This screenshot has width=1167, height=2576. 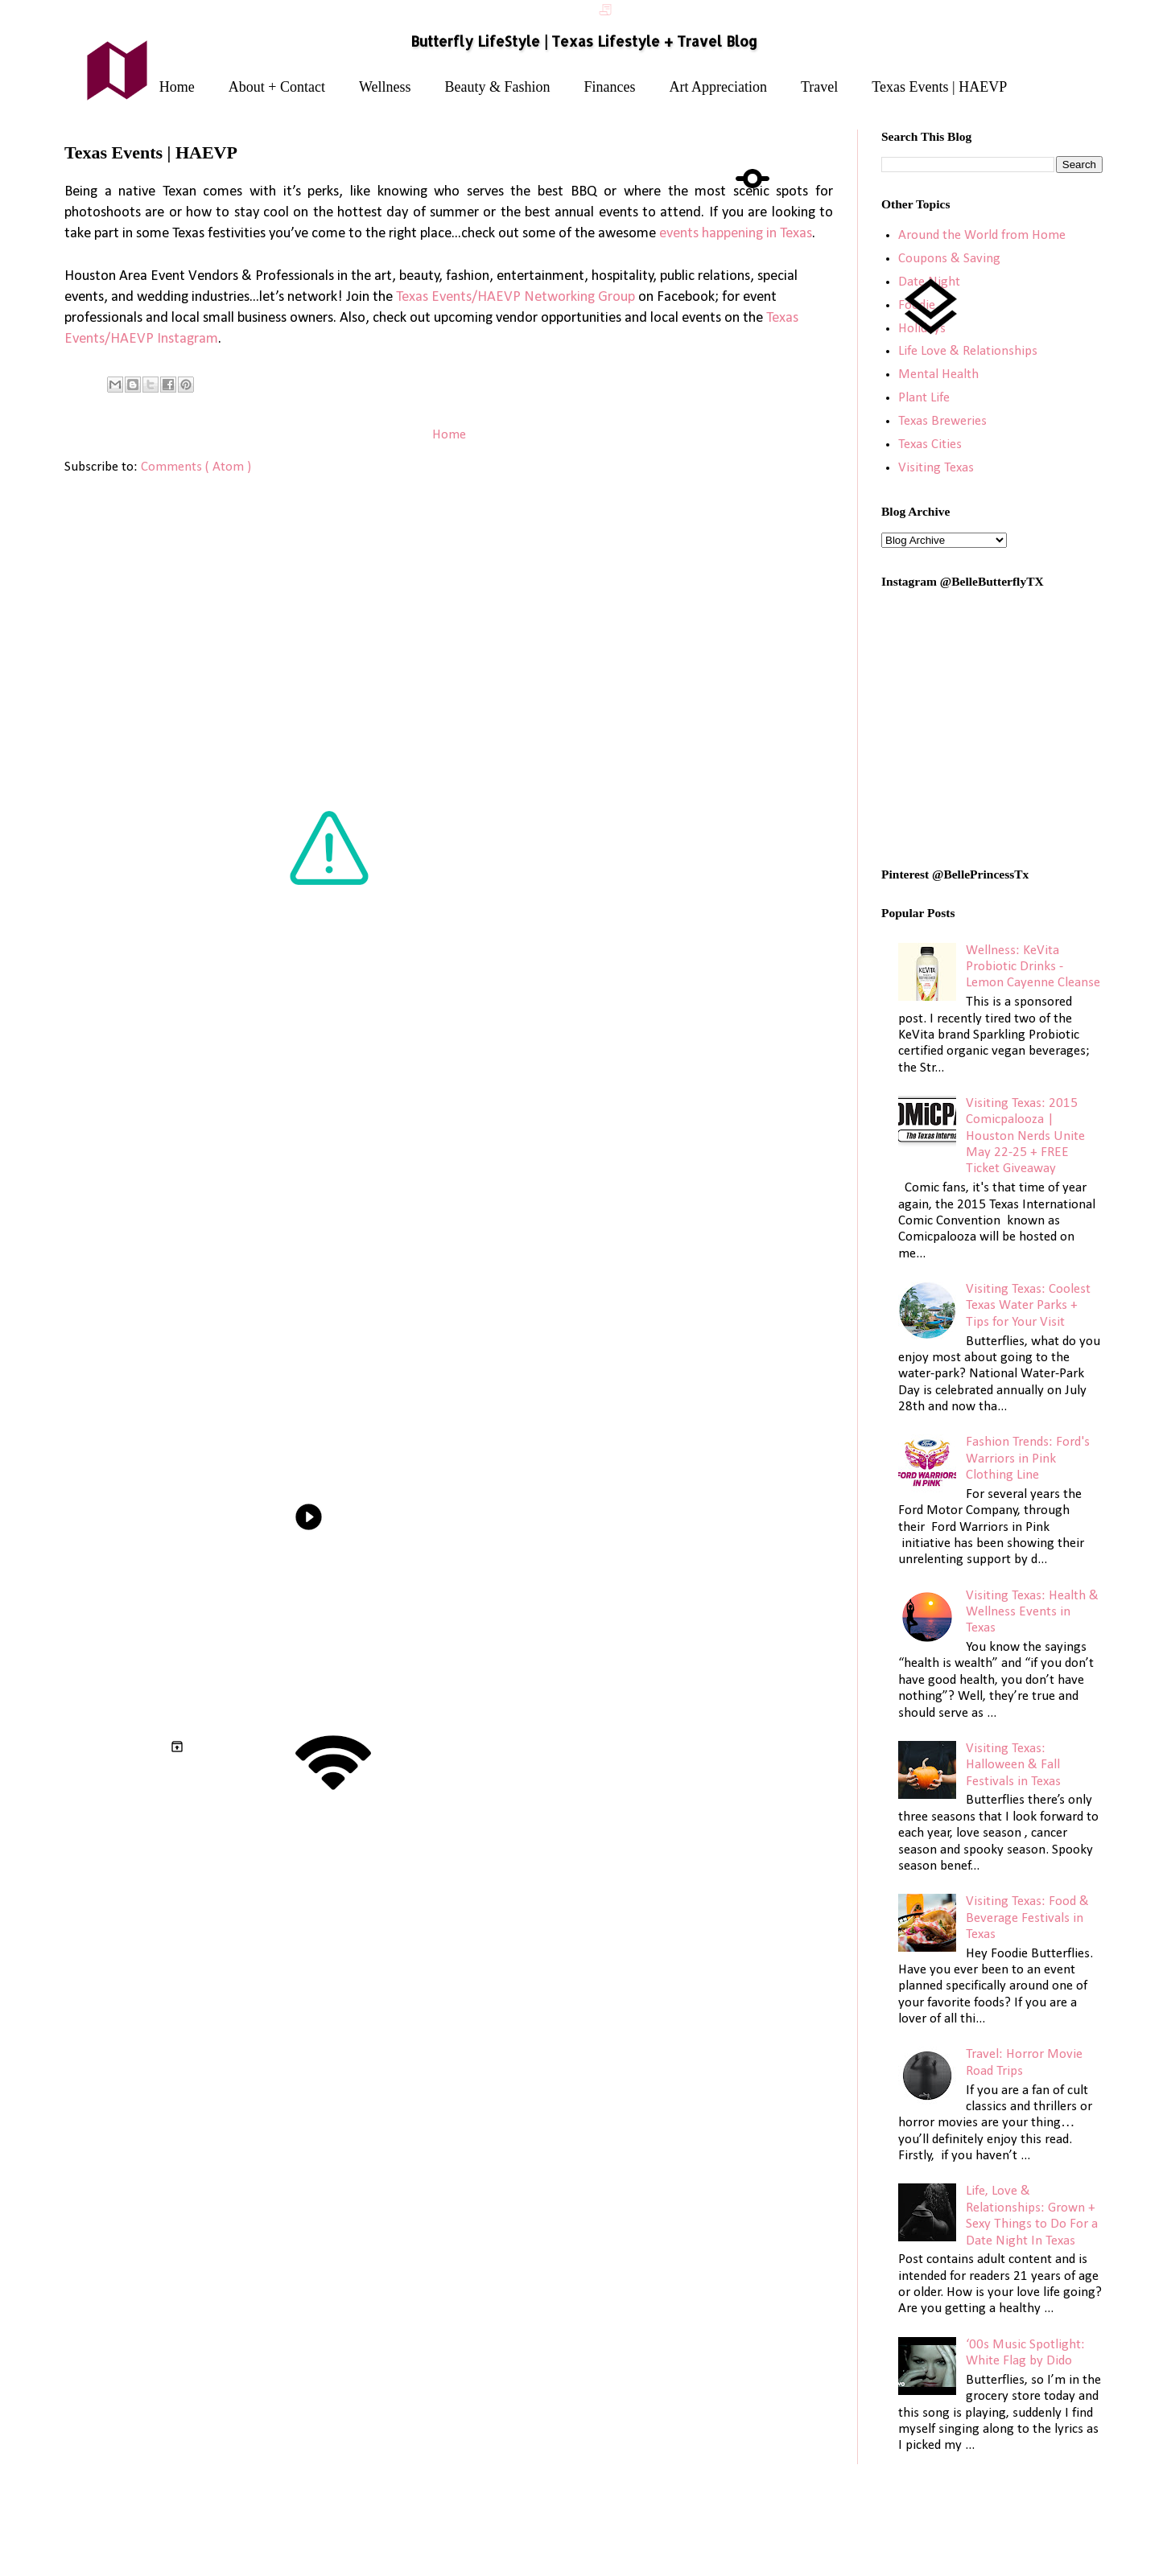 I want to click on unarchive or restore an item, so click(x=177, y=1747).